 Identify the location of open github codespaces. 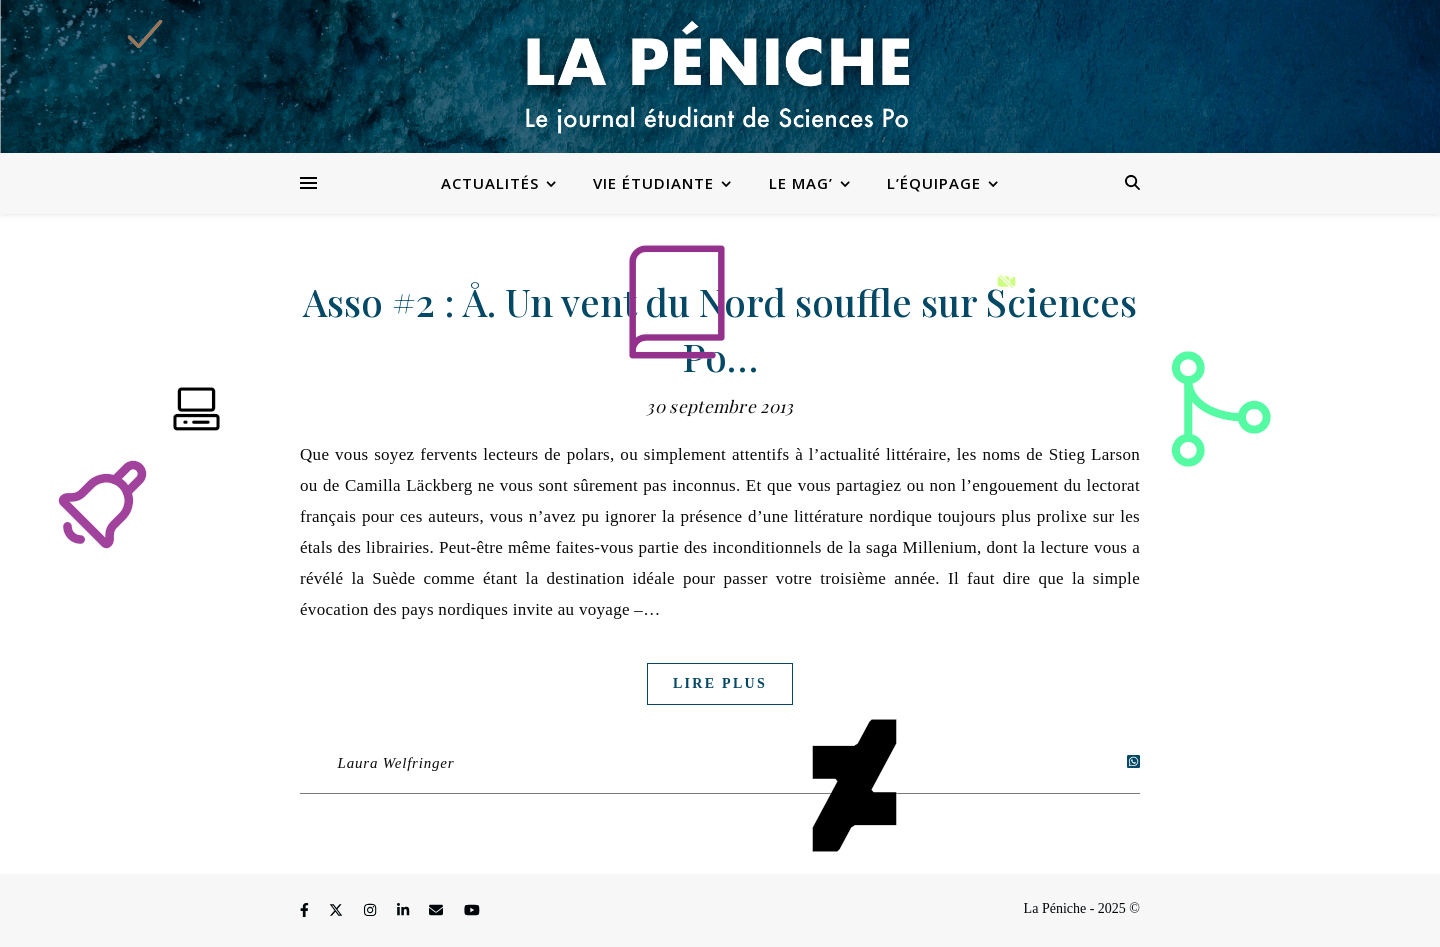
(196, 409).